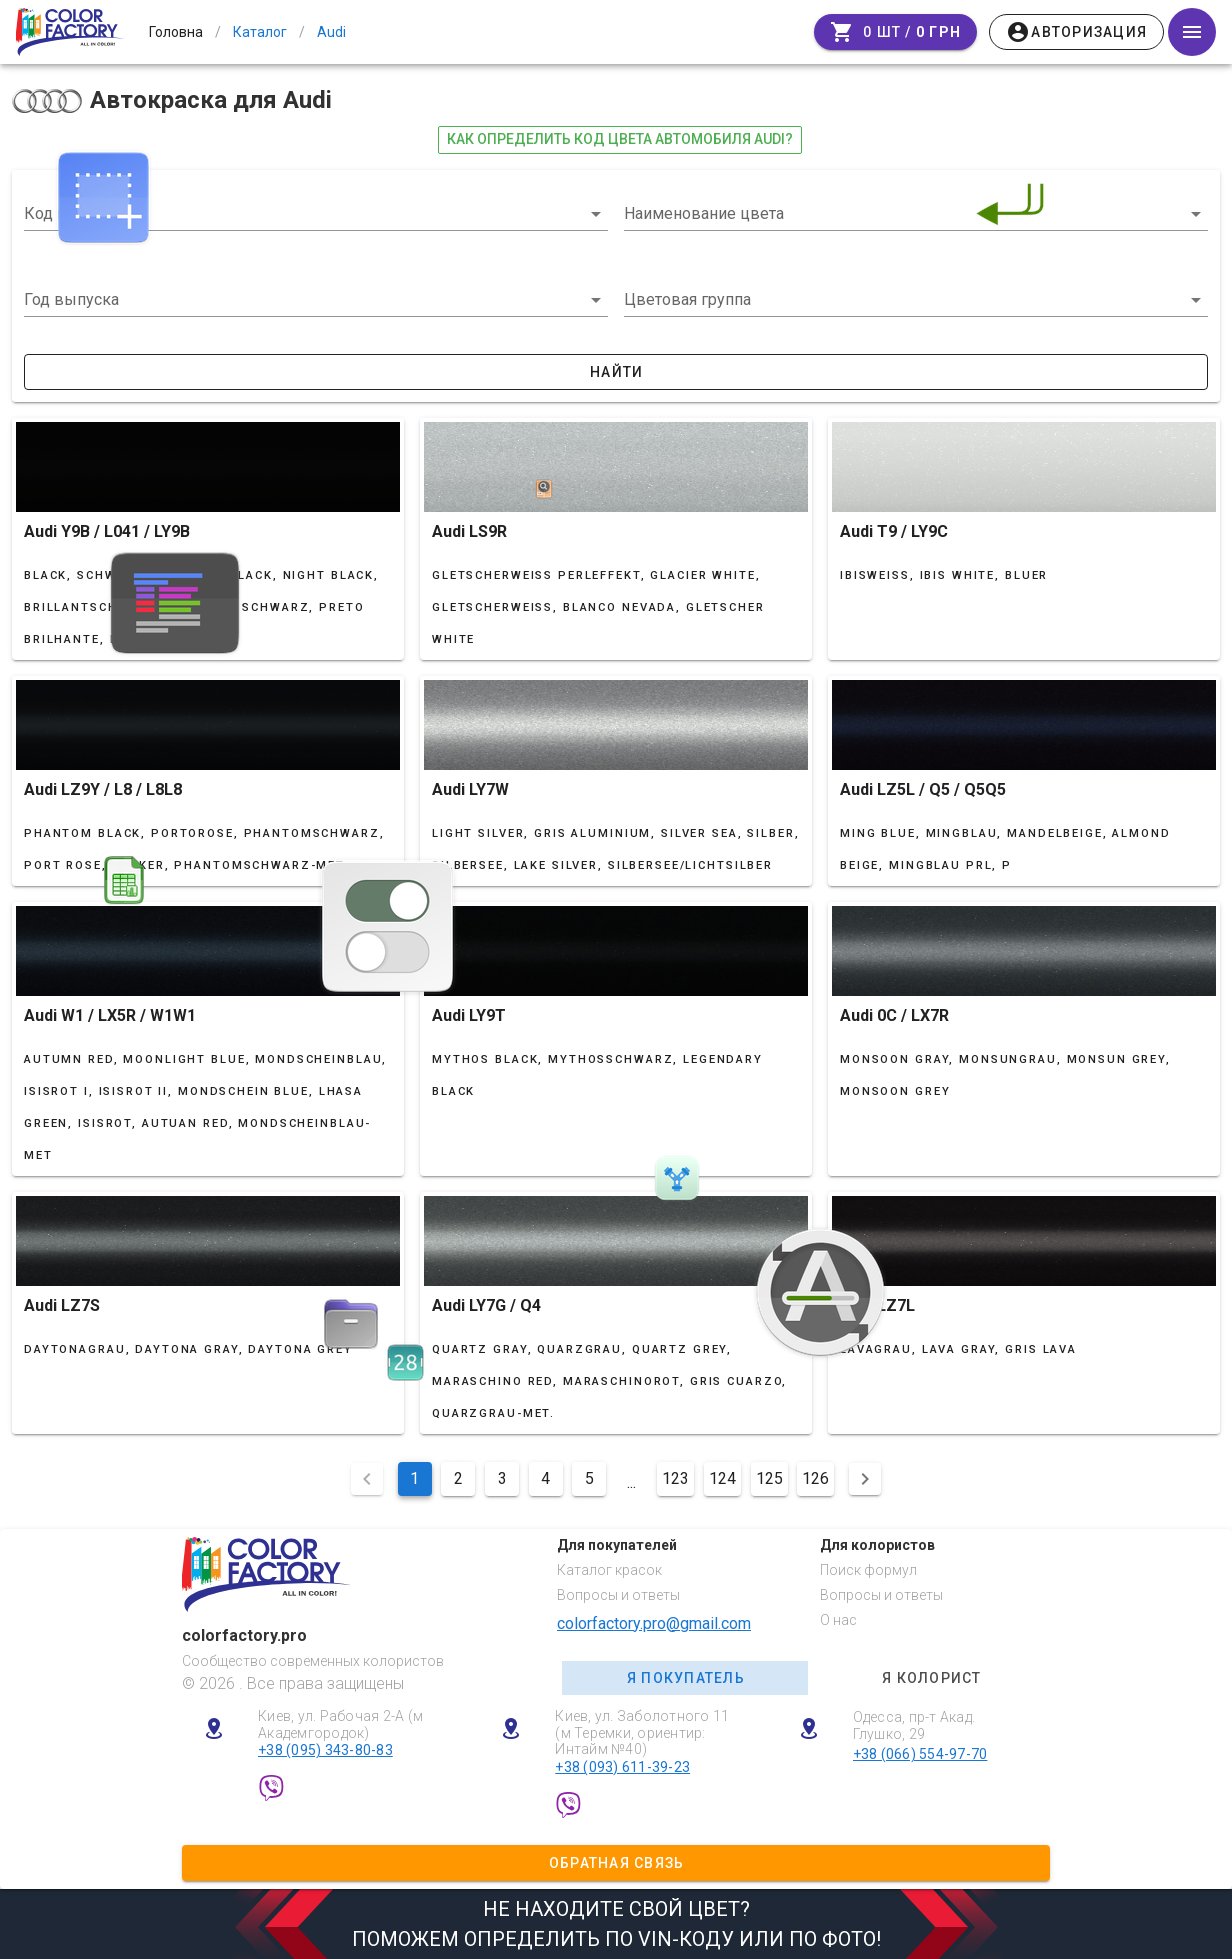  What do you see at coordinates (103, 197) in the screenshot?
I see `take a screenshot` at bounding box center [103, 197].